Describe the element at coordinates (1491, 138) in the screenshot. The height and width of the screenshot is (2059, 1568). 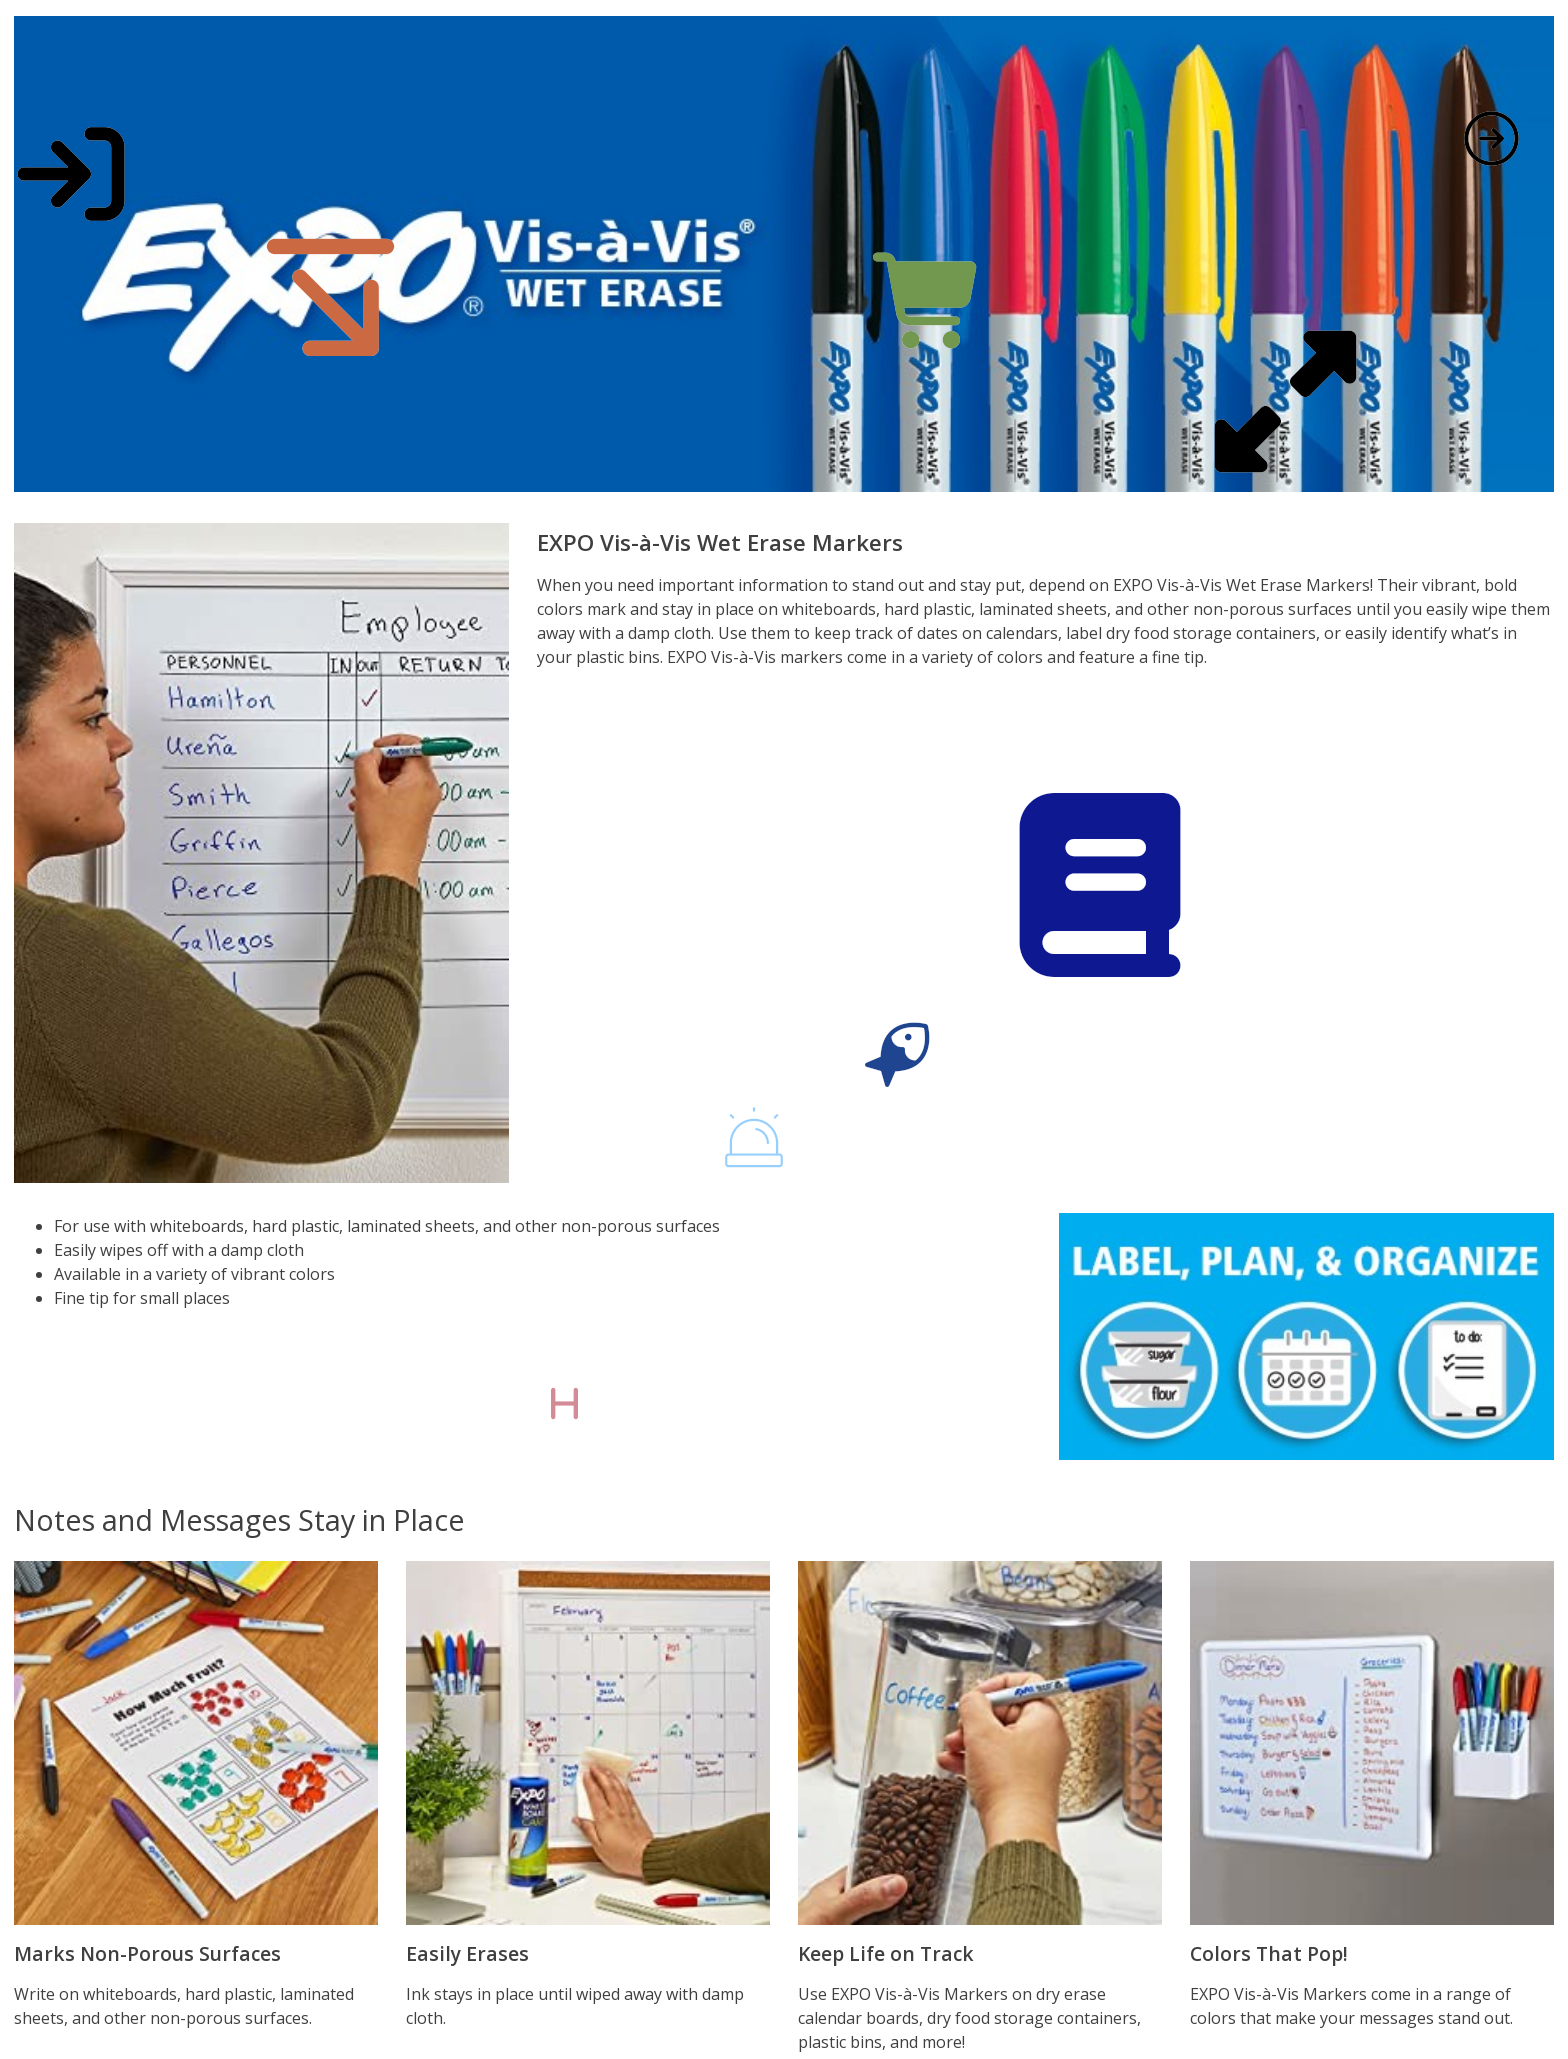
I see `proceed to the next step` at that location.